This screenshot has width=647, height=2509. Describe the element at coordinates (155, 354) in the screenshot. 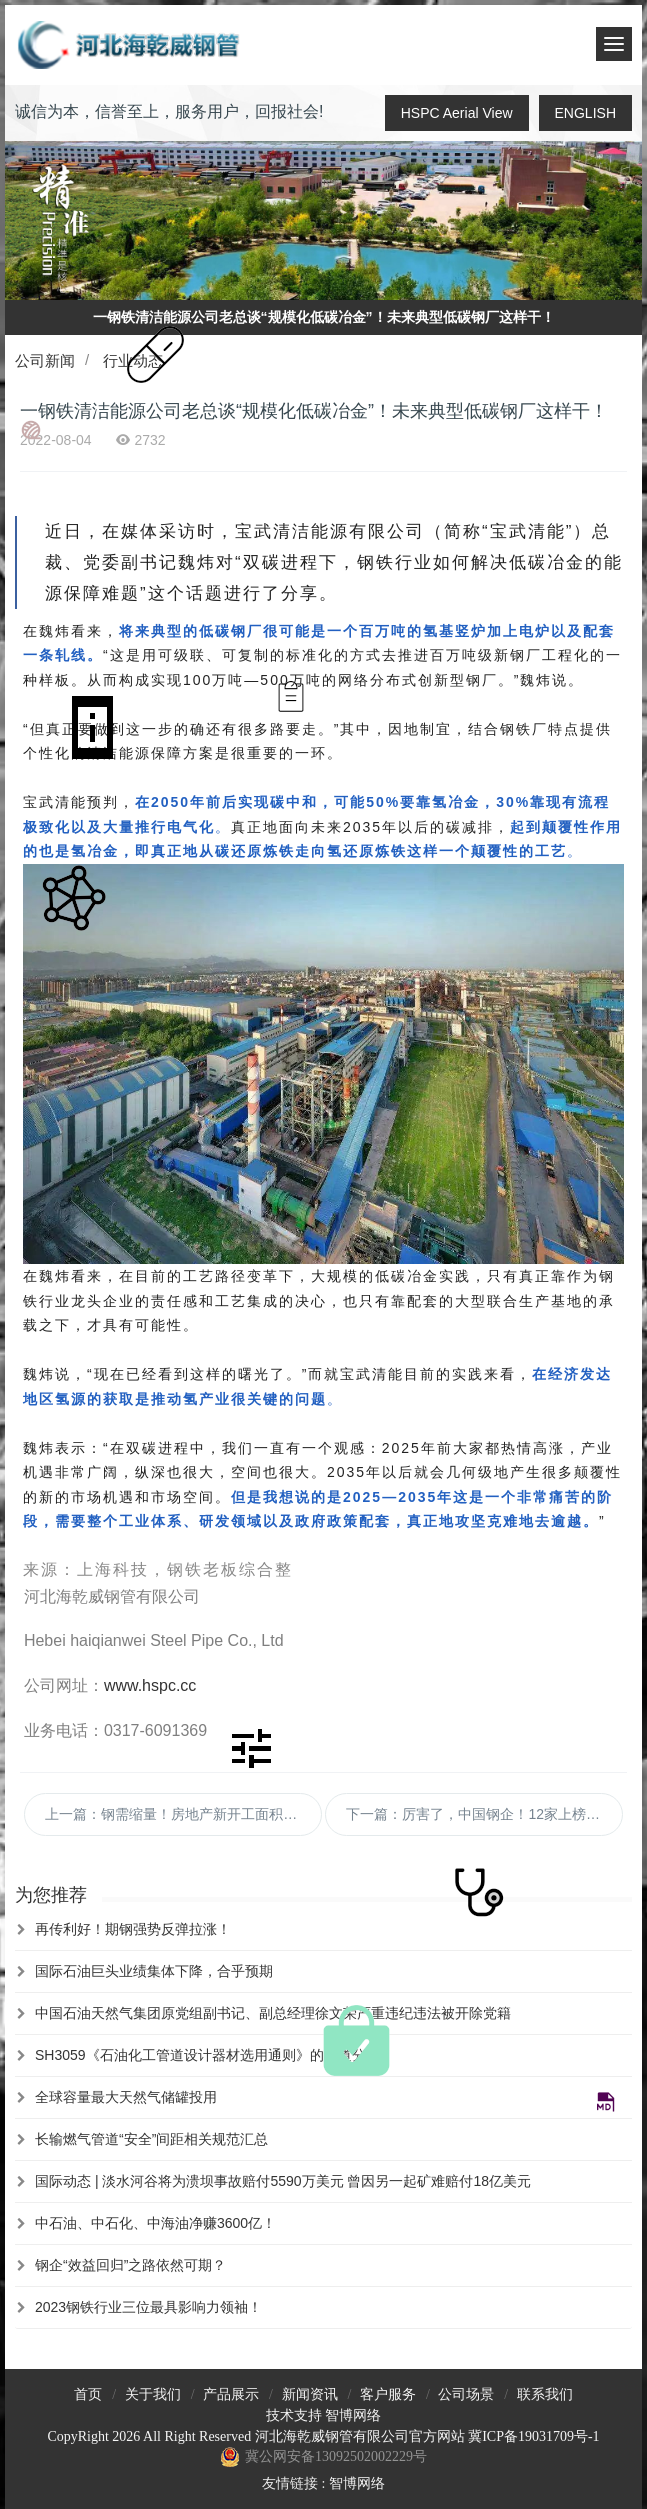

I see `access medication reminders or health tracking` at that location.